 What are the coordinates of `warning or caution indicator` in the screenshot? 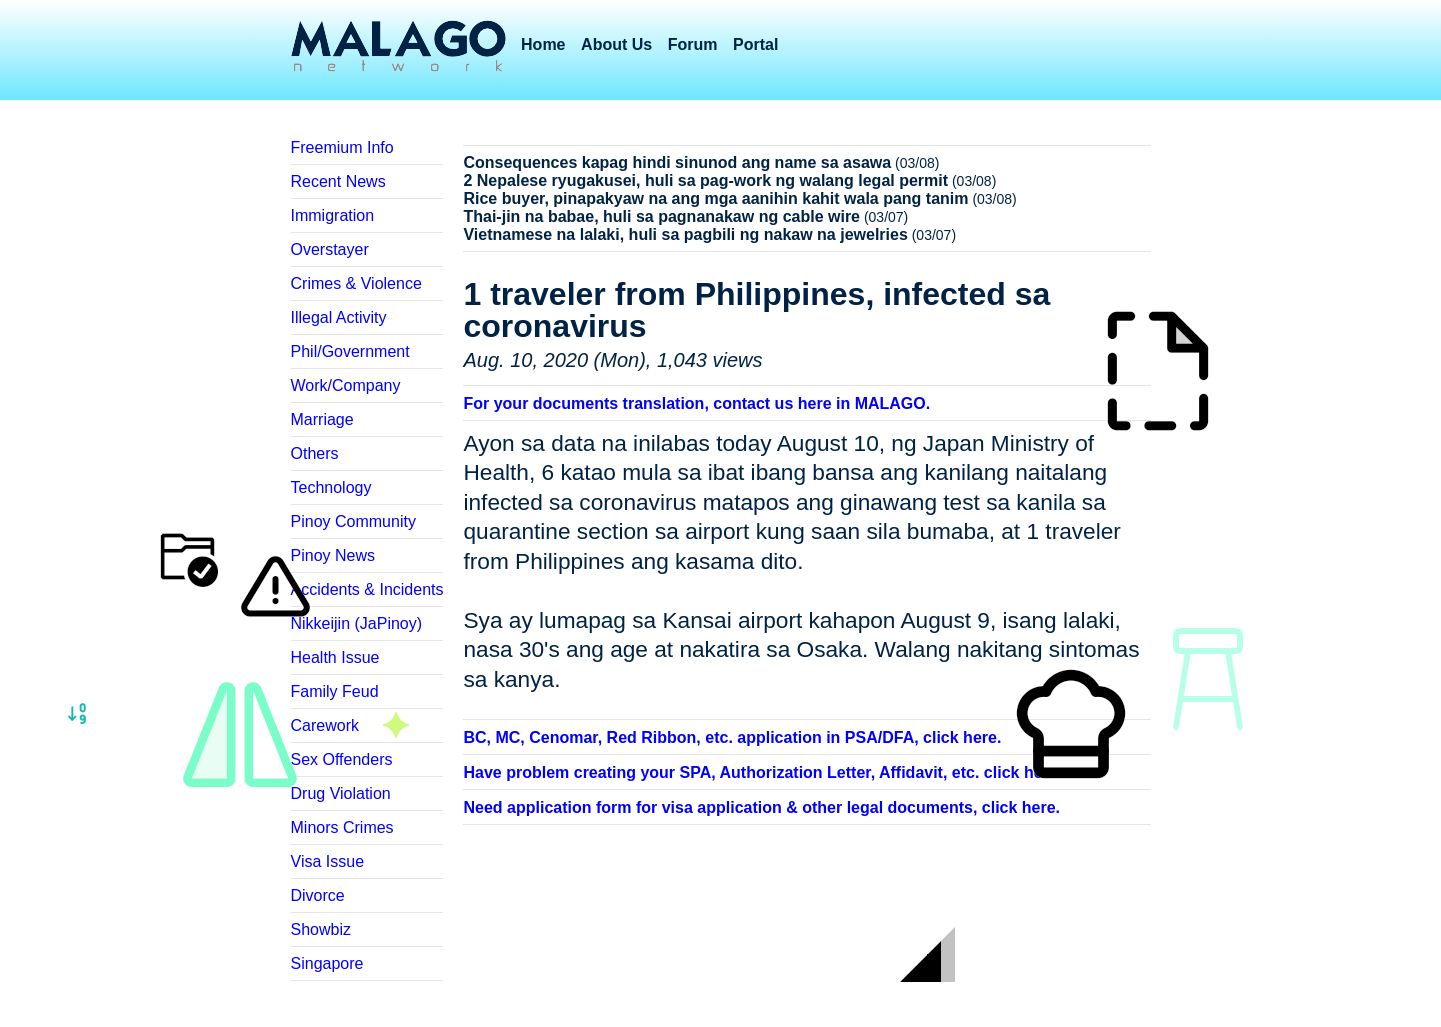 It's located at (275, 588).